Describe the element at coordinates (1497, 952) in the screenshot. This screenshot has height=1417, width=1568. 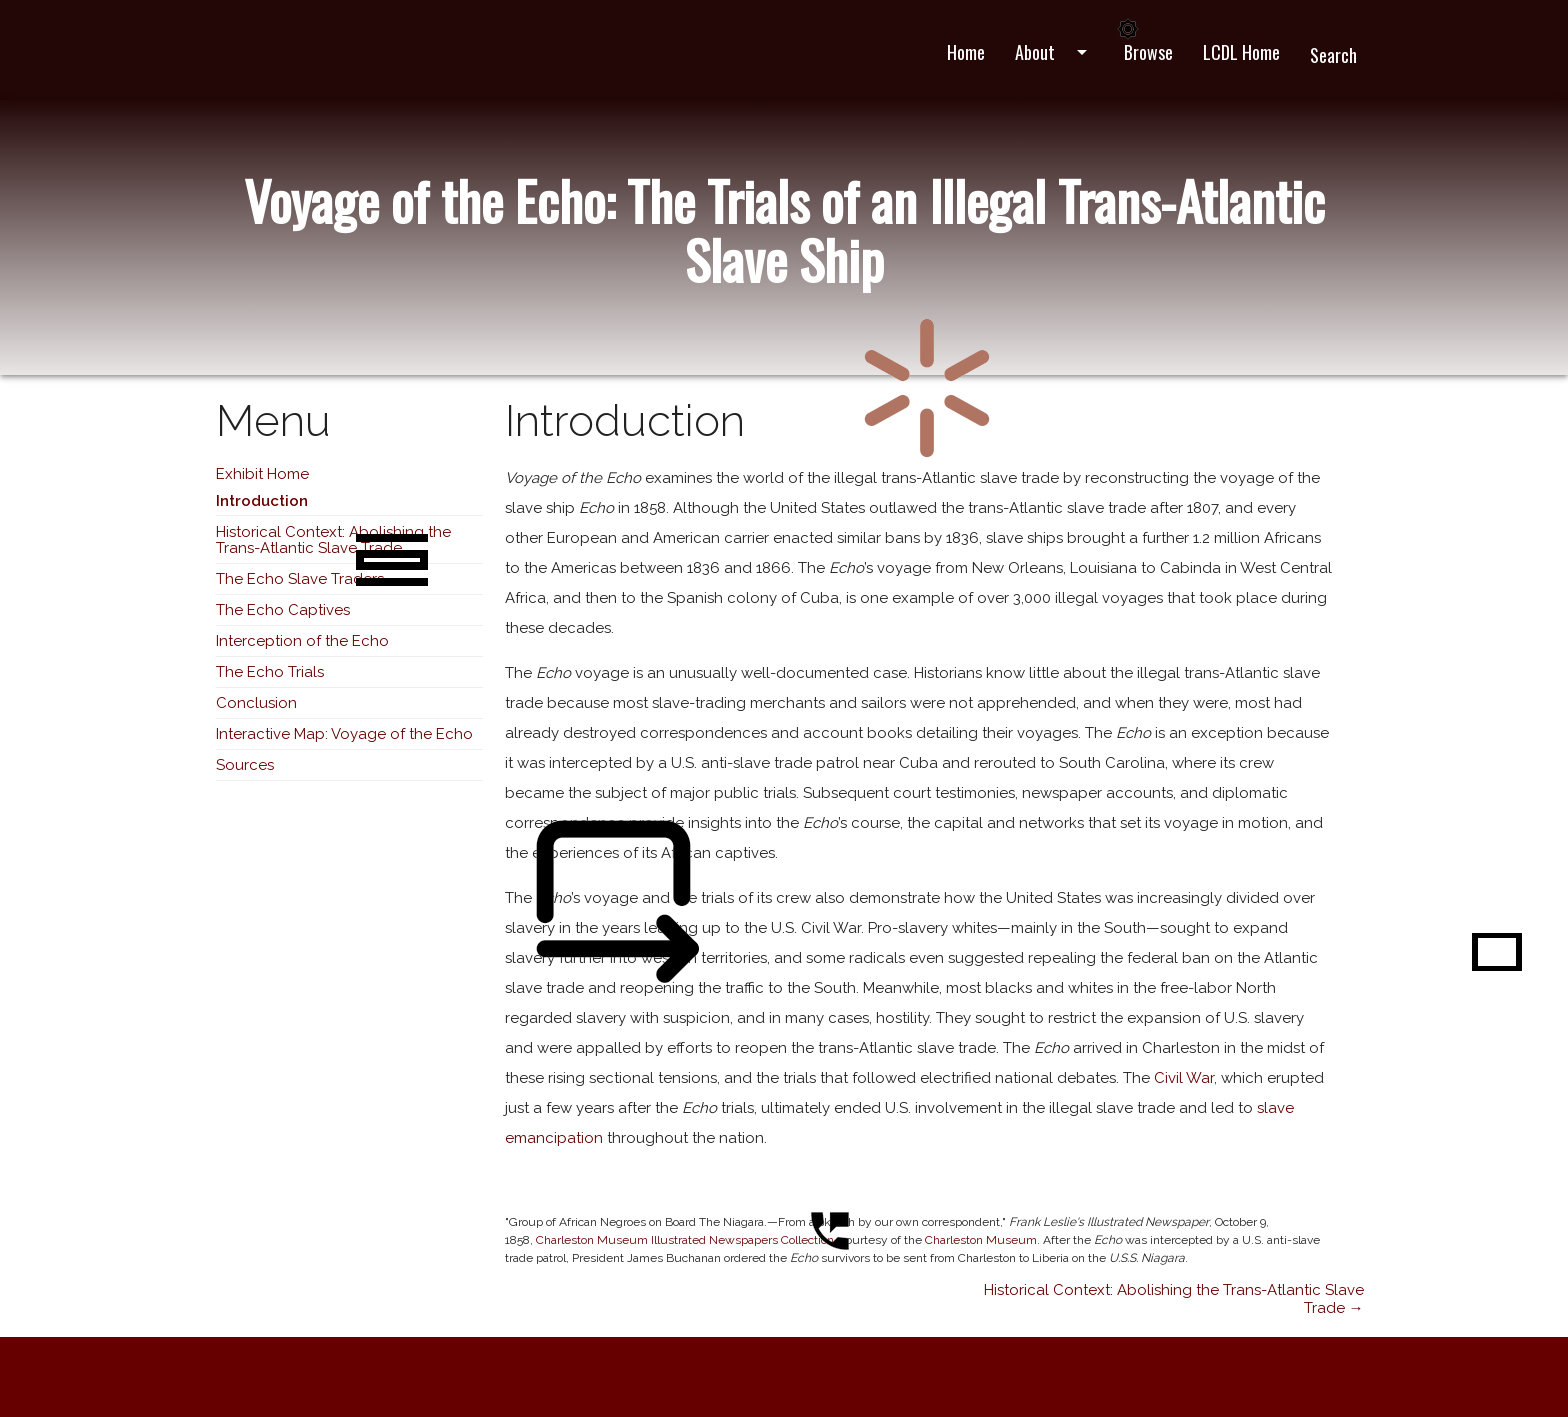
I see `crop image to landscape orientation` at that location.